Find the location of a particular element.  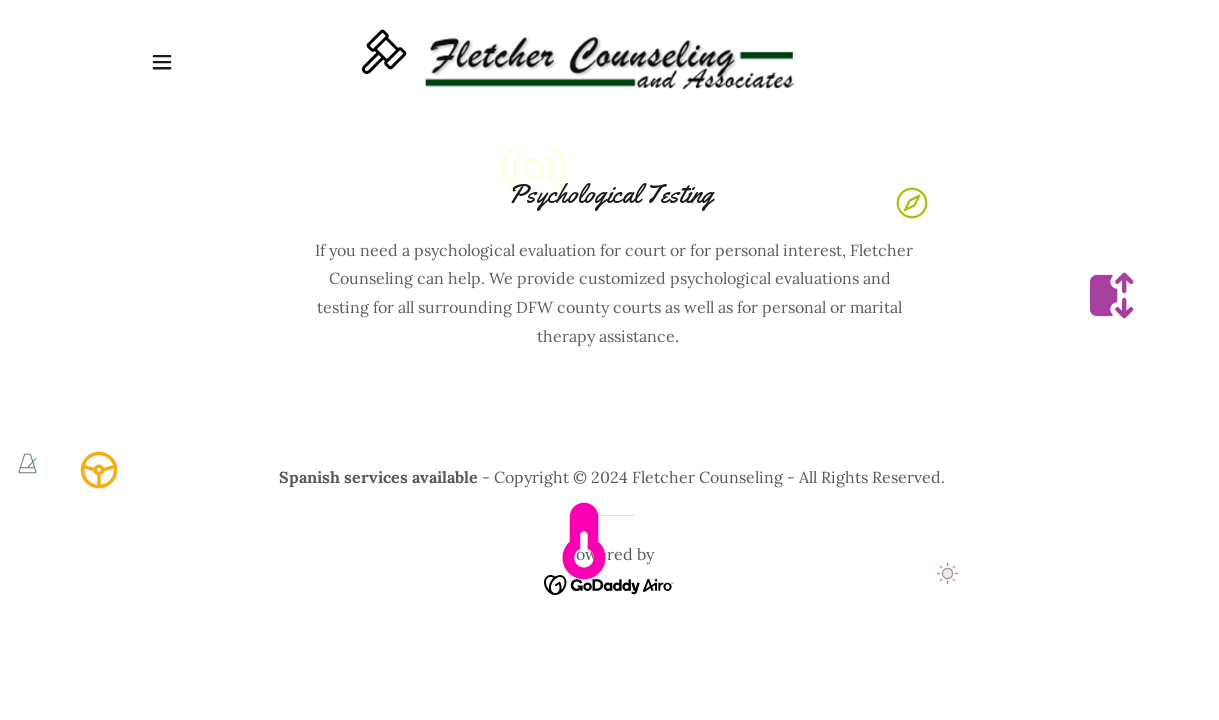

access navigation or directions is located at coordinates (912, 203).